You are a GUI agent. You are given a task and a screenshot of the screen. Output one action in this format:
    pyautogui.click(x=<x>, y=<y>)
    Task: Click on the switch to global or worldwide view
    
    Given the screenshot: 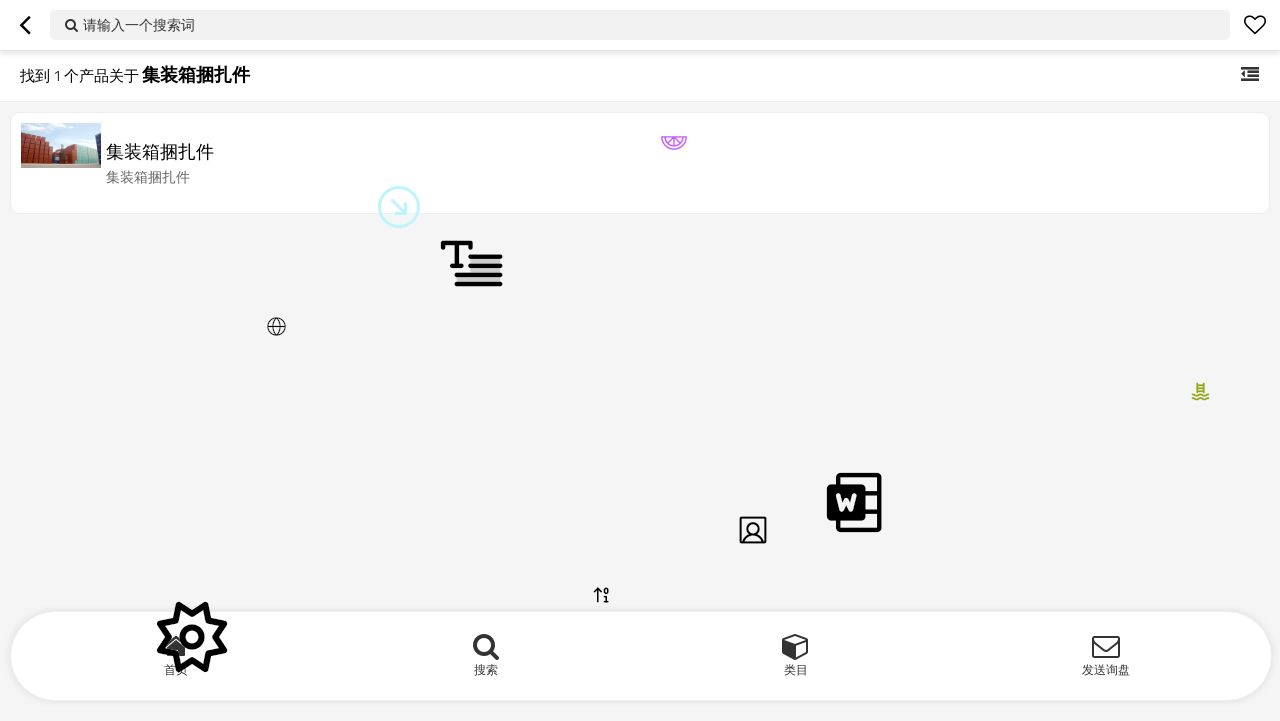 What is the action you would take?
    pyautogui.click(x=276, y=326)
    